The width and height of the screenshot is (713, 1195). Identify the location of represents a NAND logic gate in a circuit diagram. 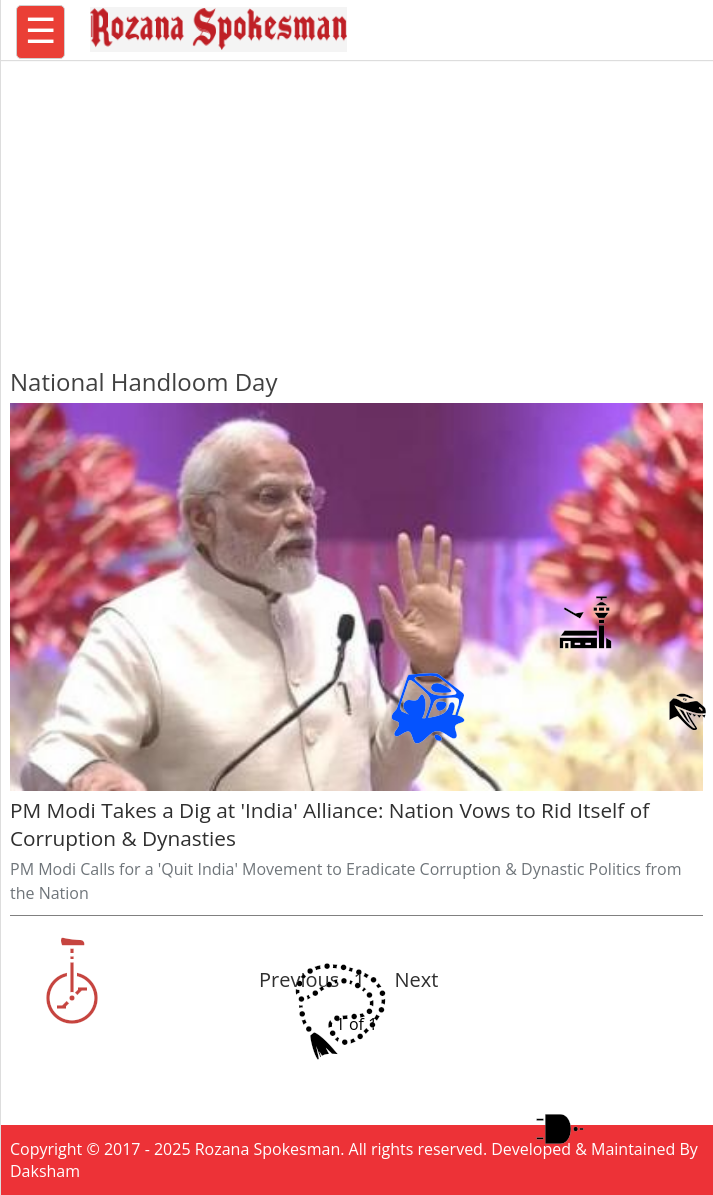
(560, 1129).